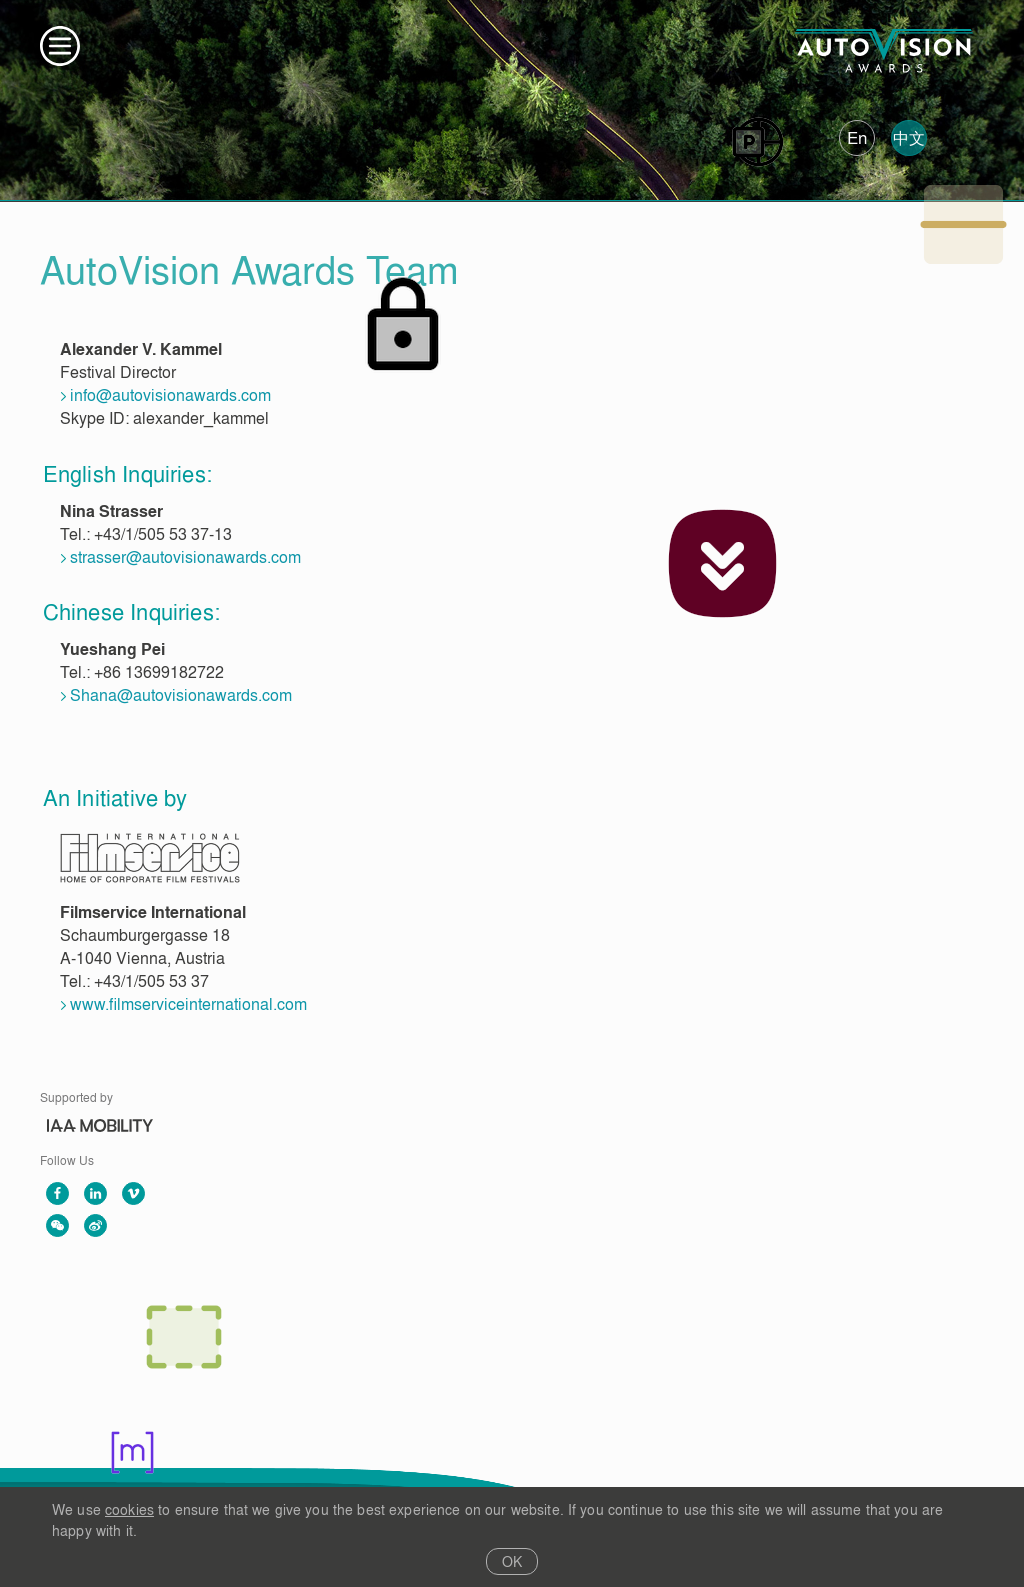  I want to click on connect to matrix decentralized chat network, so click(132, 1452).